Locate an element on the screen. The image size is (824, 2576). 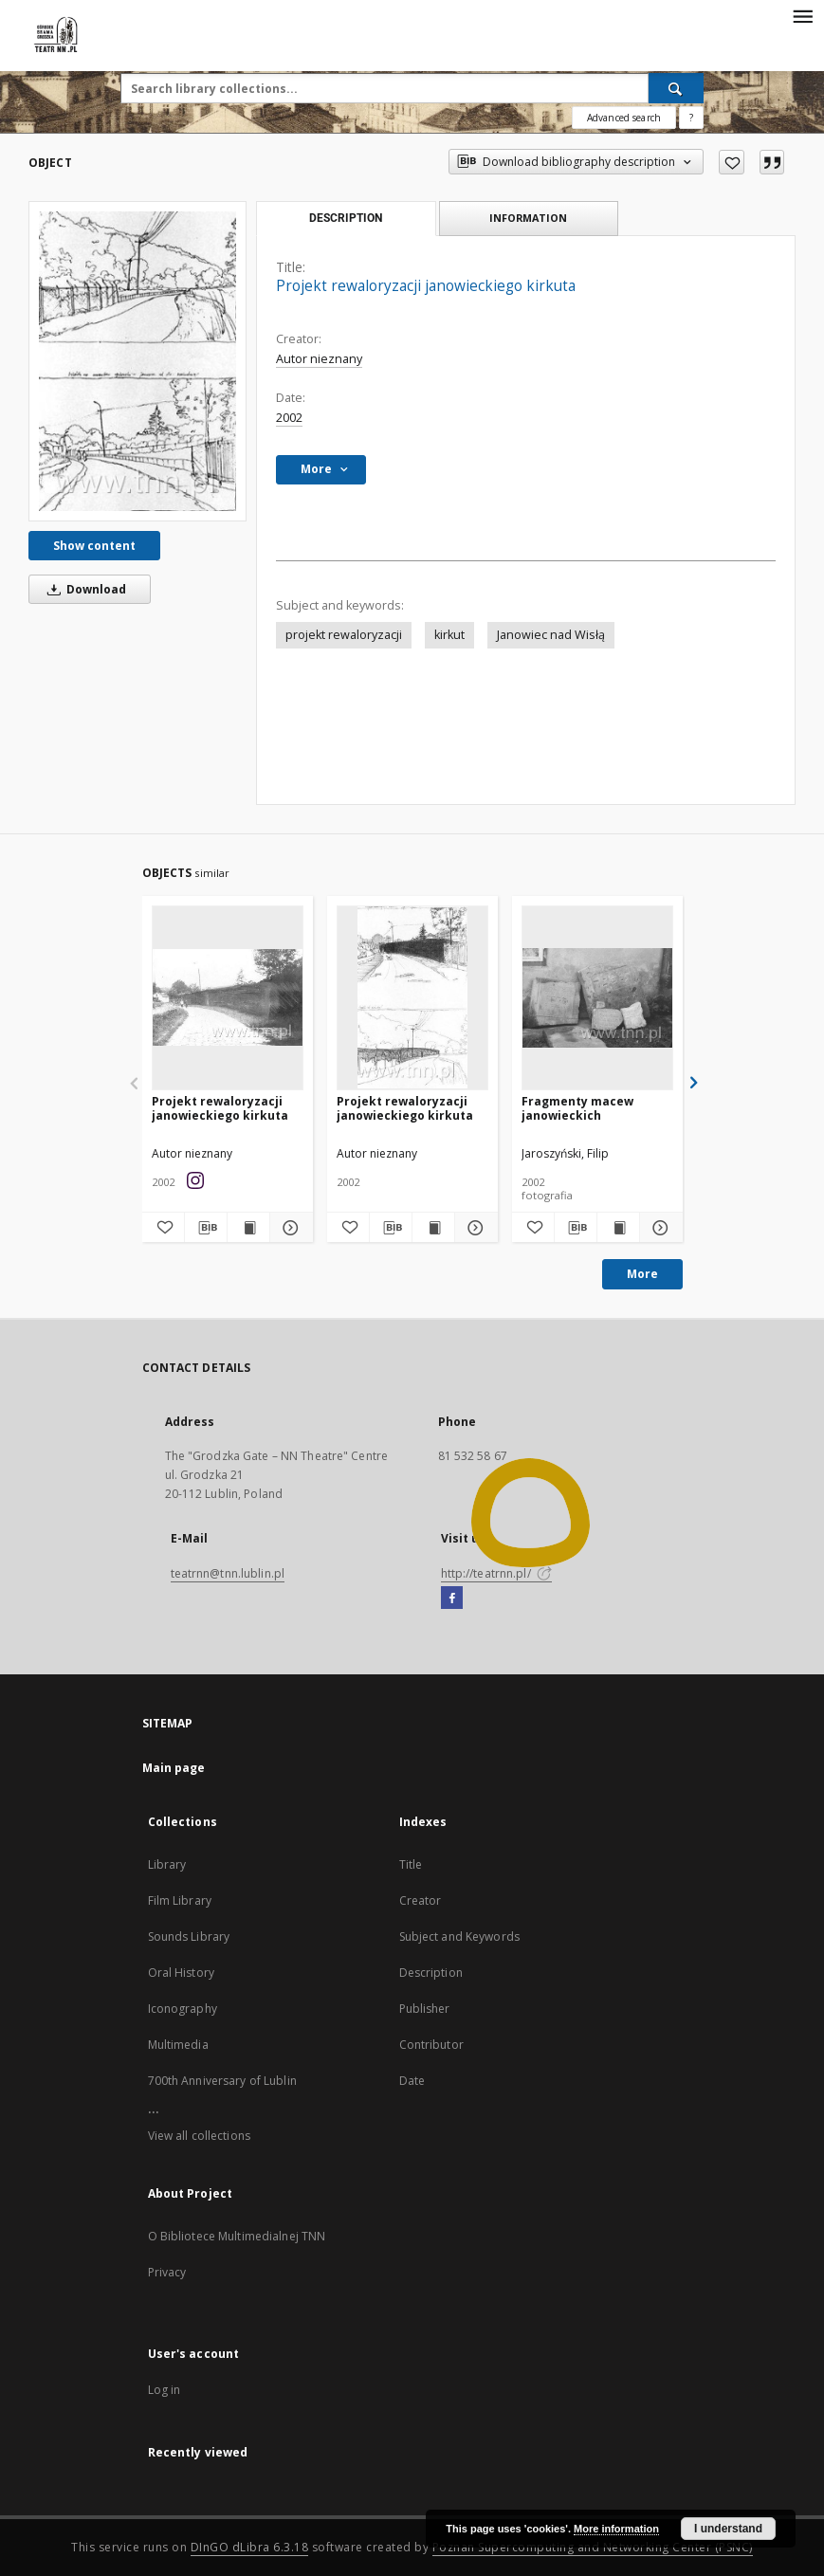
open Uptime Kuma monitoring dashboard is located at coordinates (530, 1512).